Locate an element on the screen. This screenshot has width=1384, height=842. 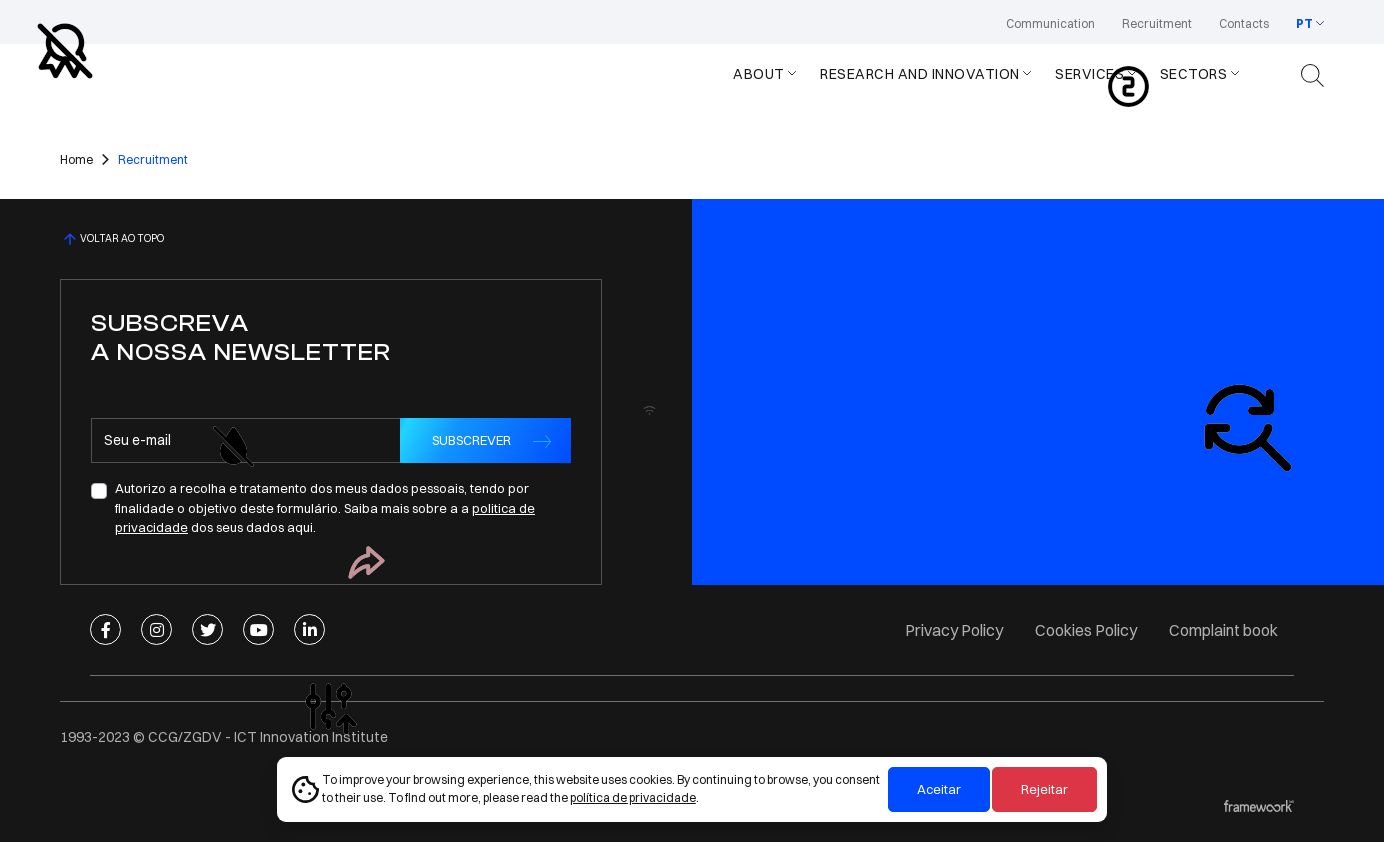
disable water or liquid detection is located at coordinates (233, 446).